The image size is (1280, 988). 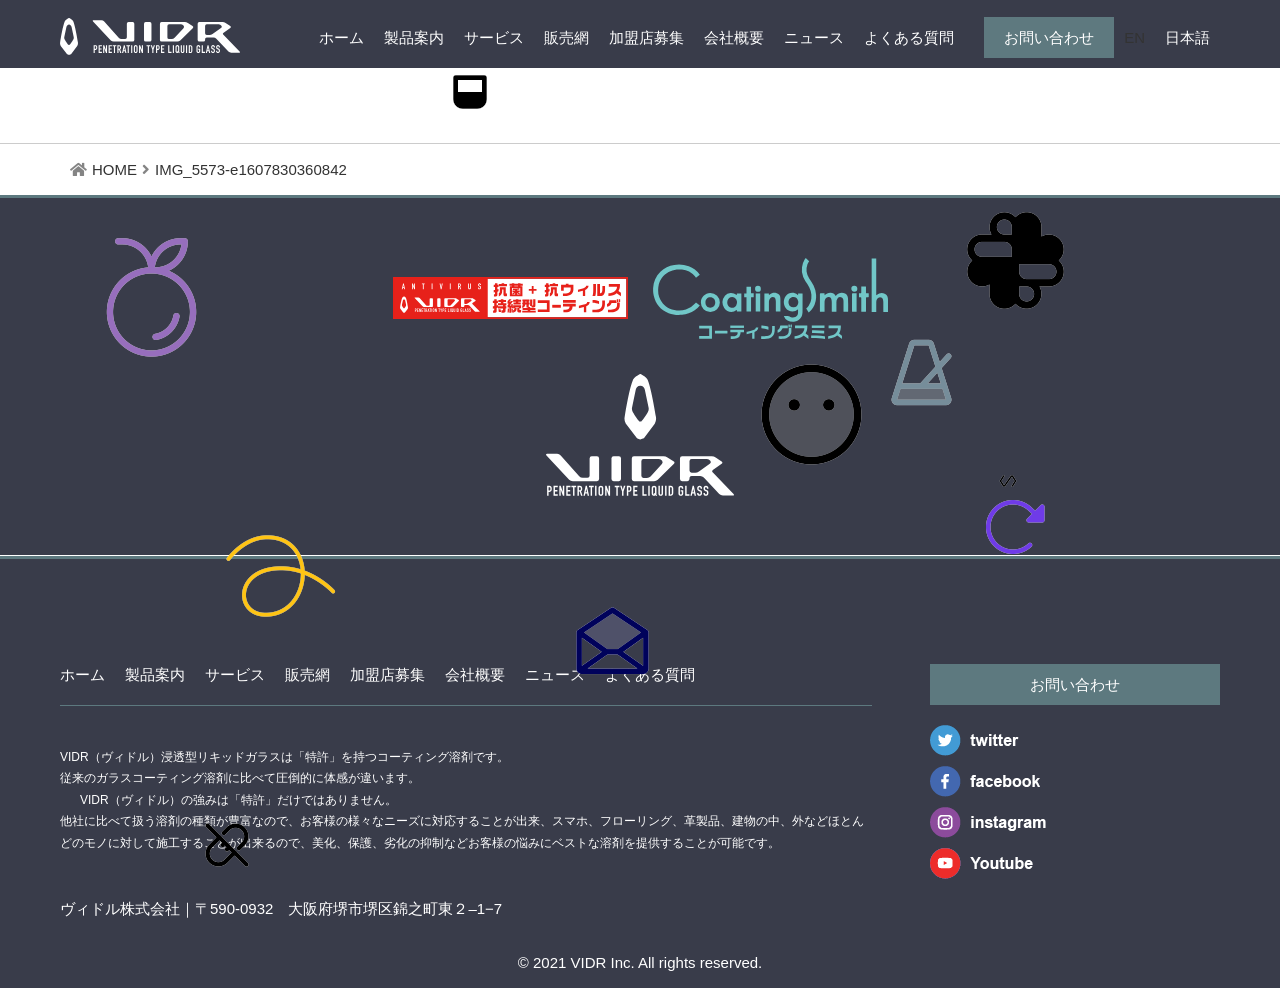 I want to click on adjust tempo or timing settings, so click(x=921, y=372).